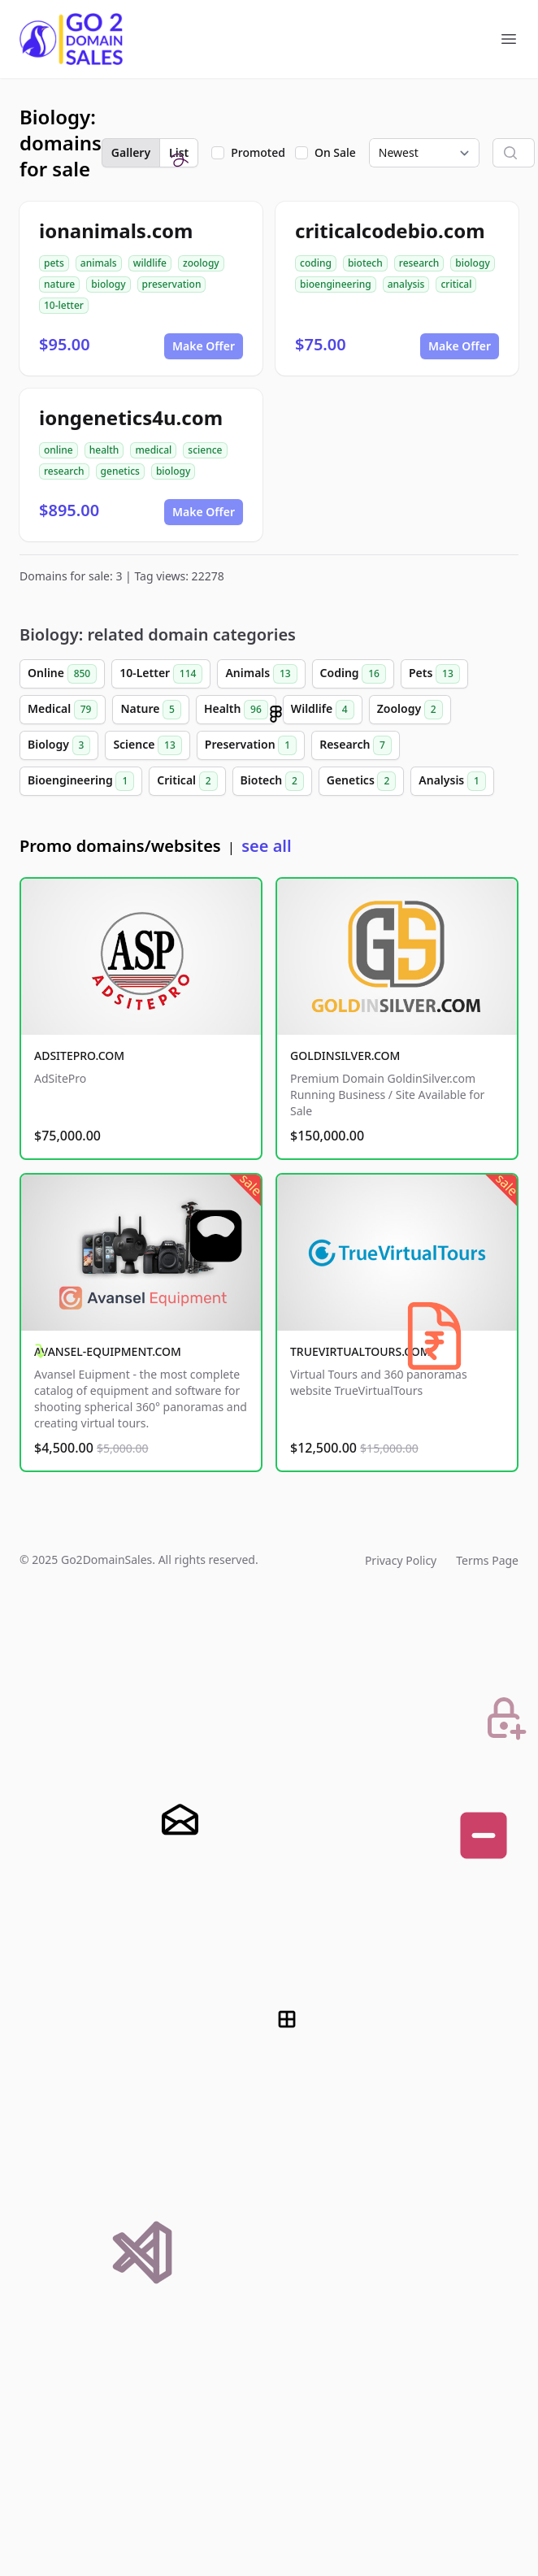 Image resolution: width=538 pixels, height=2576 pixels. I want to click on open figma design file, so click(276, 714).